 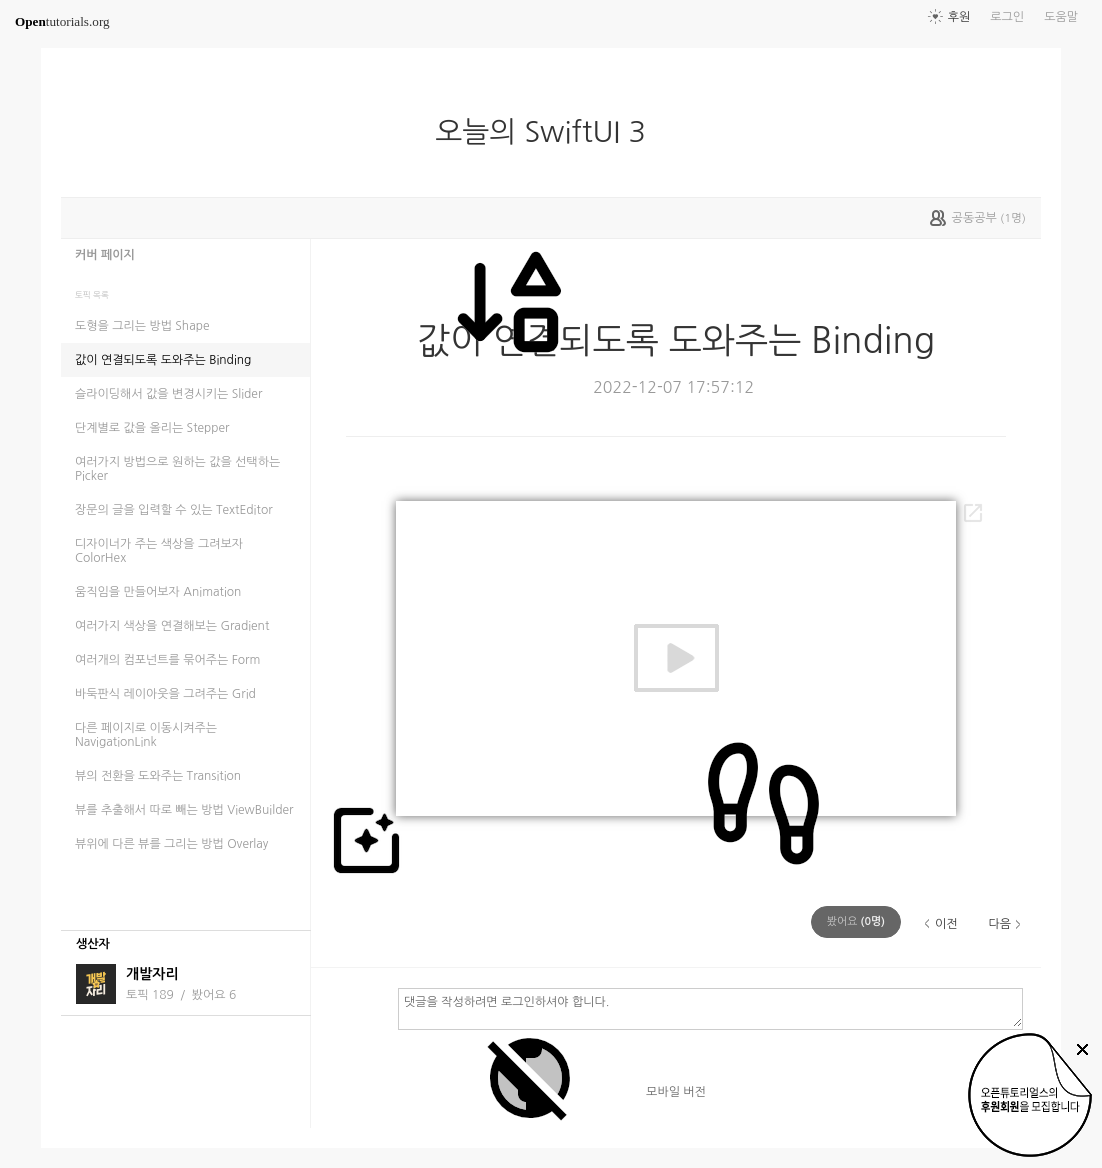 What do you see at coordinates (763, 803) in the screenshot?
I see `view step count or walking activity` at bounding box center [763, 803].